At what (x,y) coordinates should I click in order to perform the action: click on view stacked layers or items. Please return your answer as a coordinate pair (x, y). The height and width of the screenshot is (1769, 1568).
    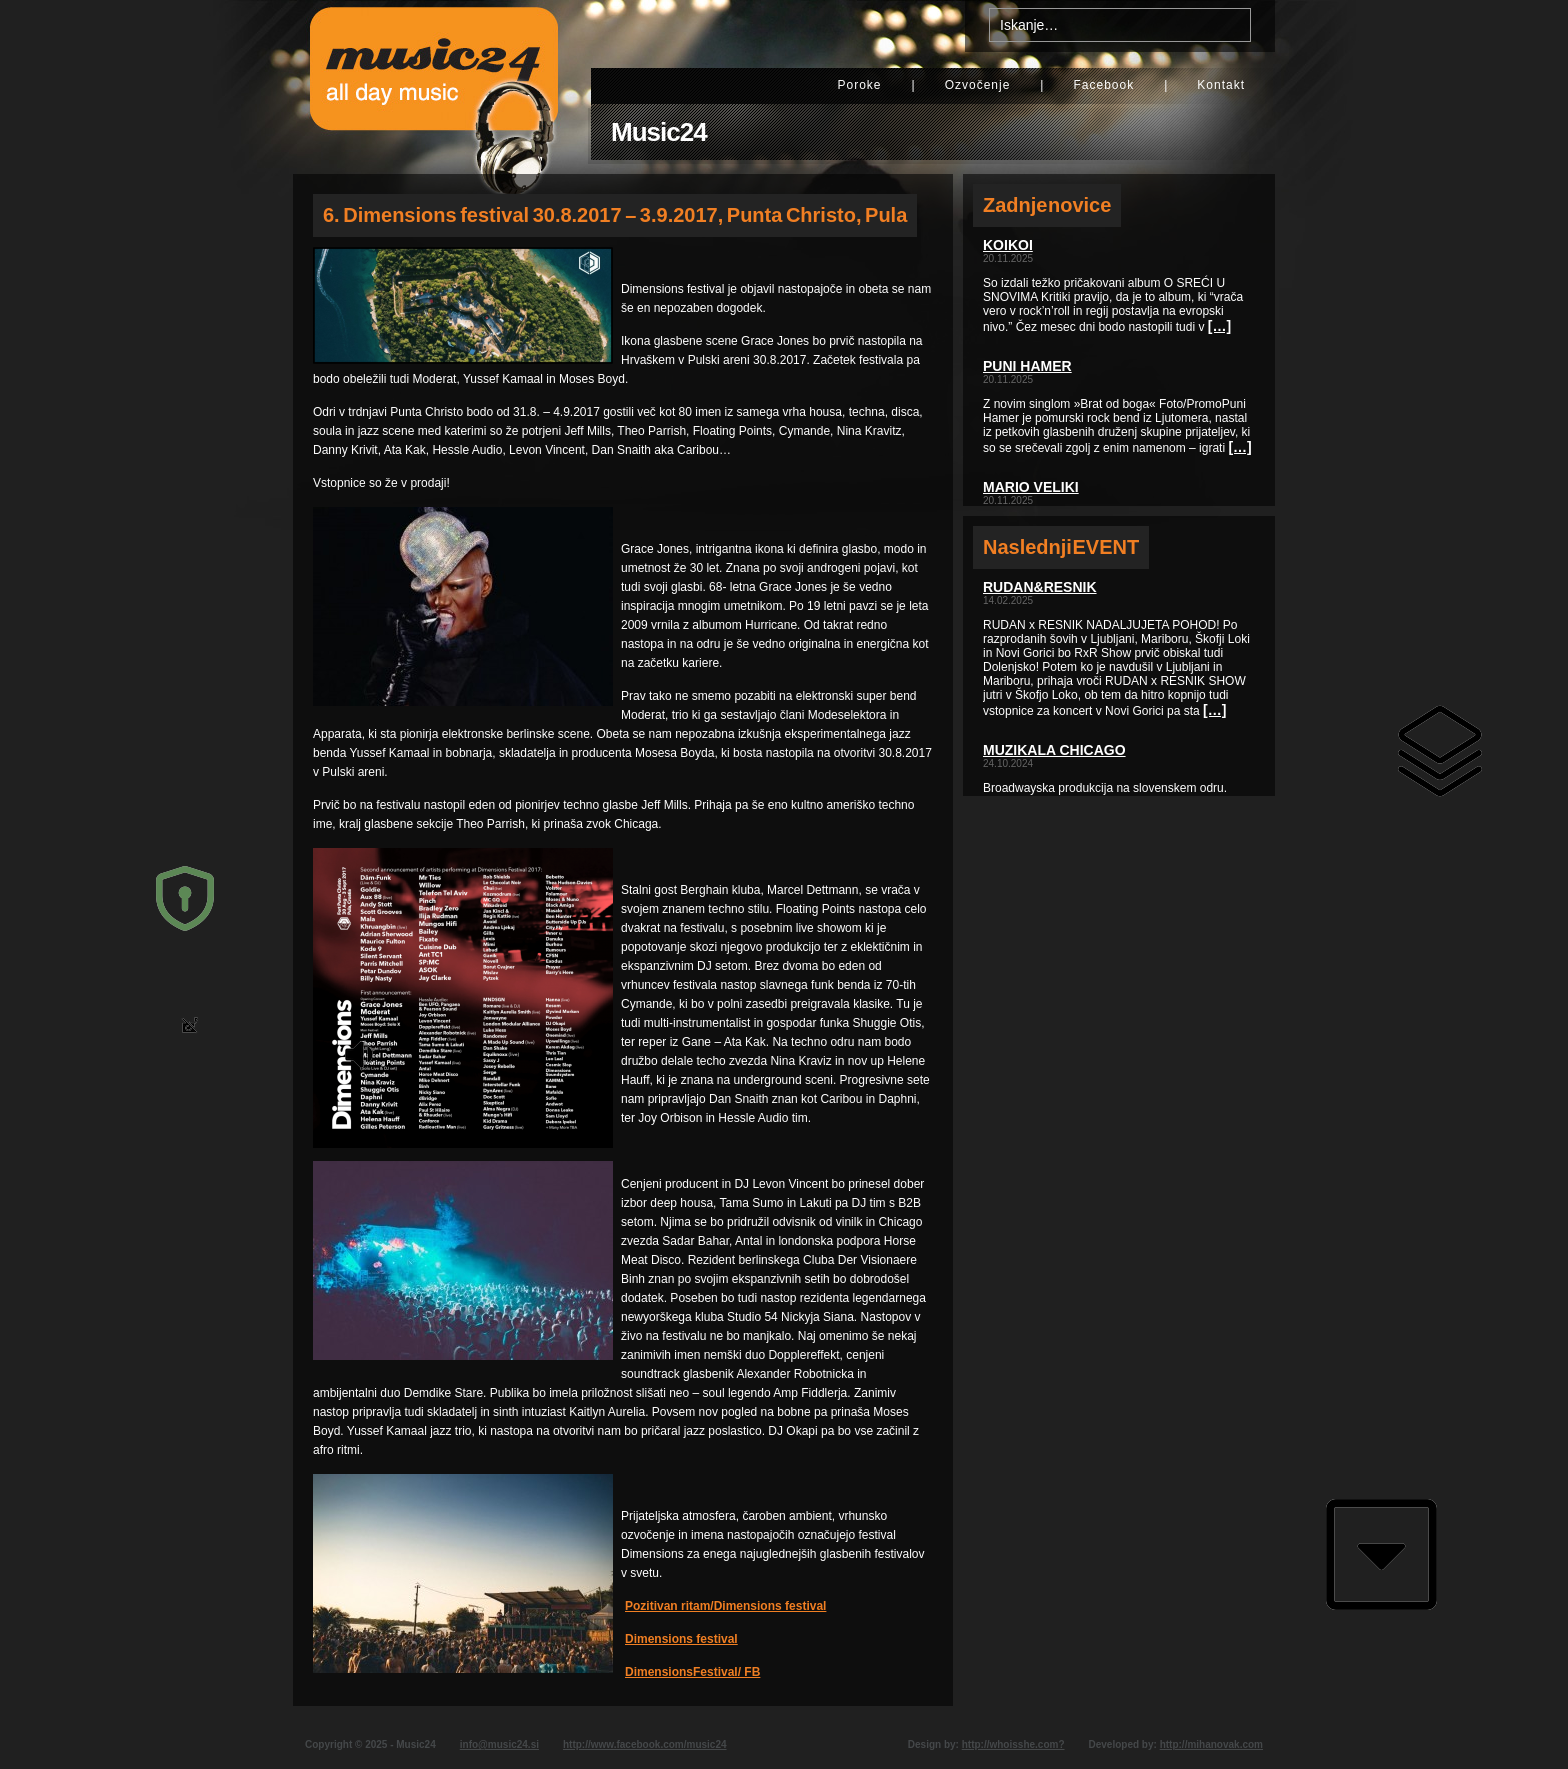
    Looking at the image, I should click on (1440, 750).